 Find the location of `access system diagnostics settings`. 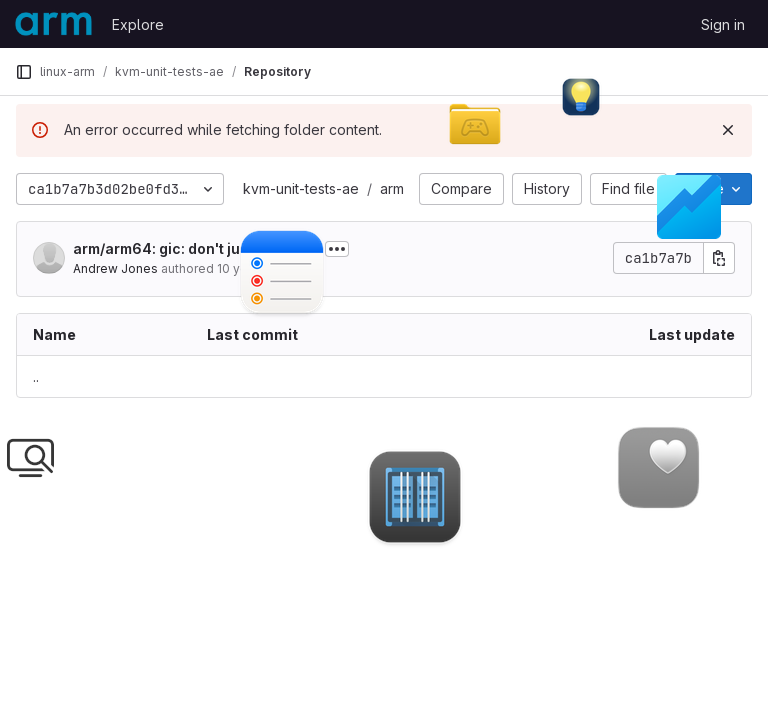

access system diagnostics settings is located at coordinates (30, 456).